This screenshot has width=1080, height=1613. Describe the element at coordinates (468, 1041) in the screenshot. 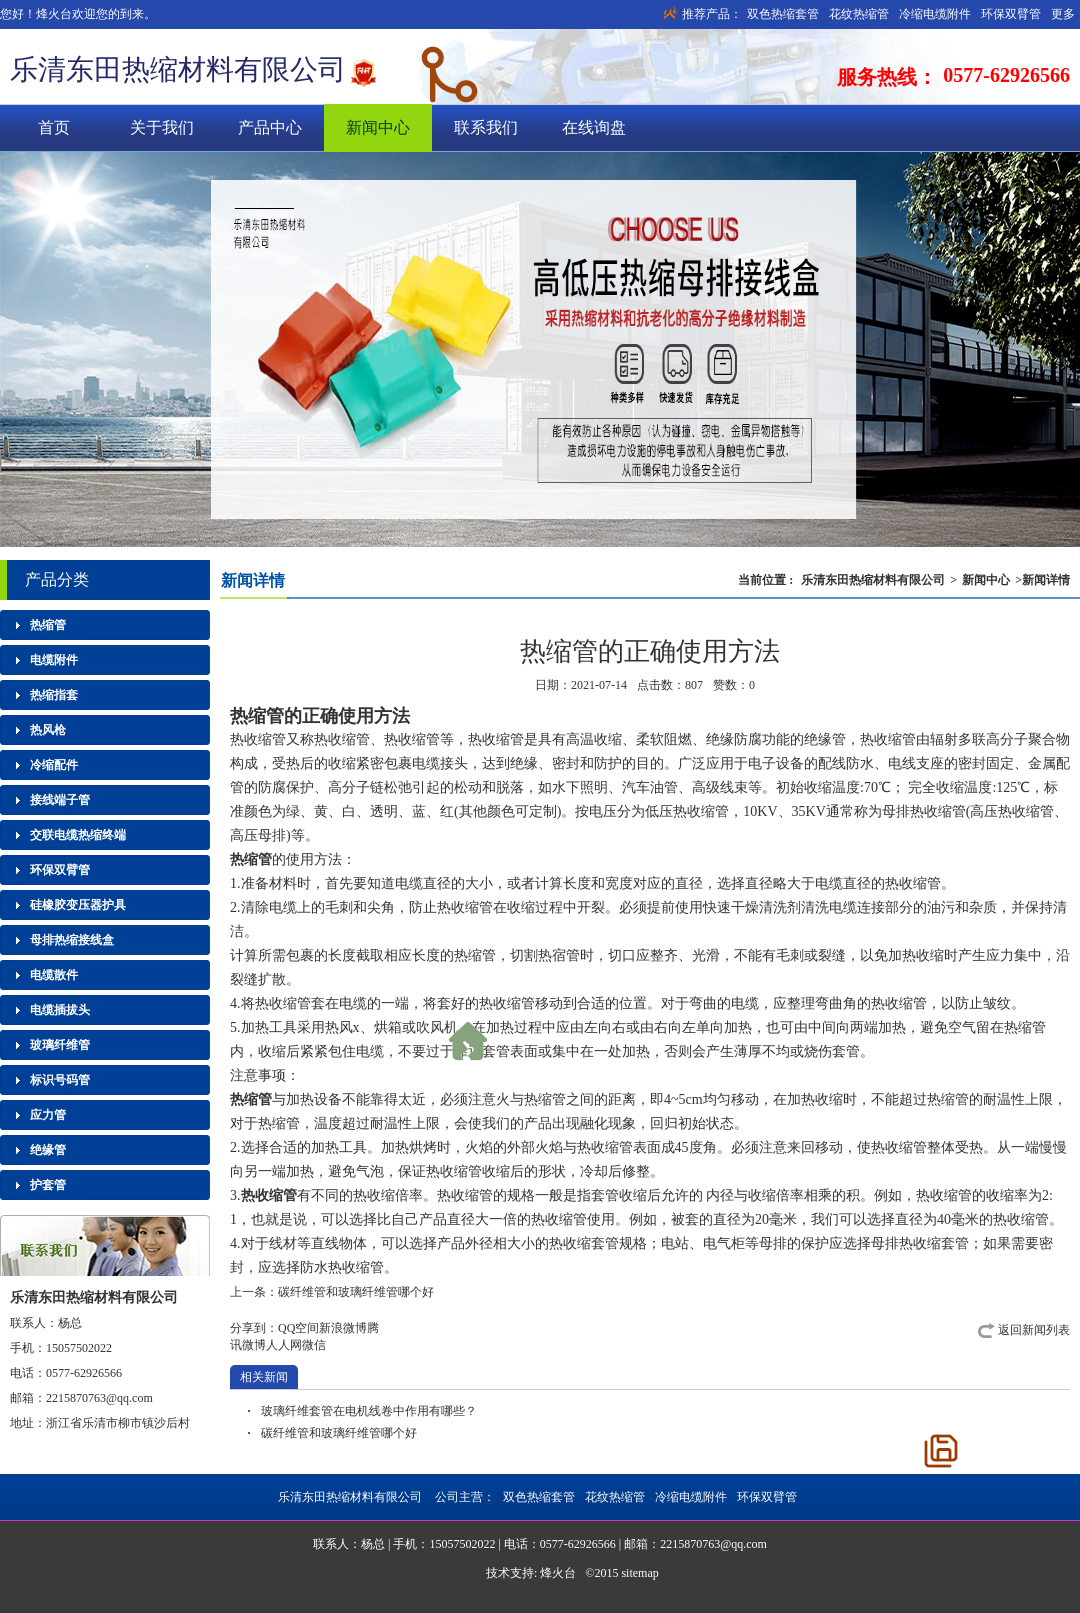

I see `report property damage` at that location.